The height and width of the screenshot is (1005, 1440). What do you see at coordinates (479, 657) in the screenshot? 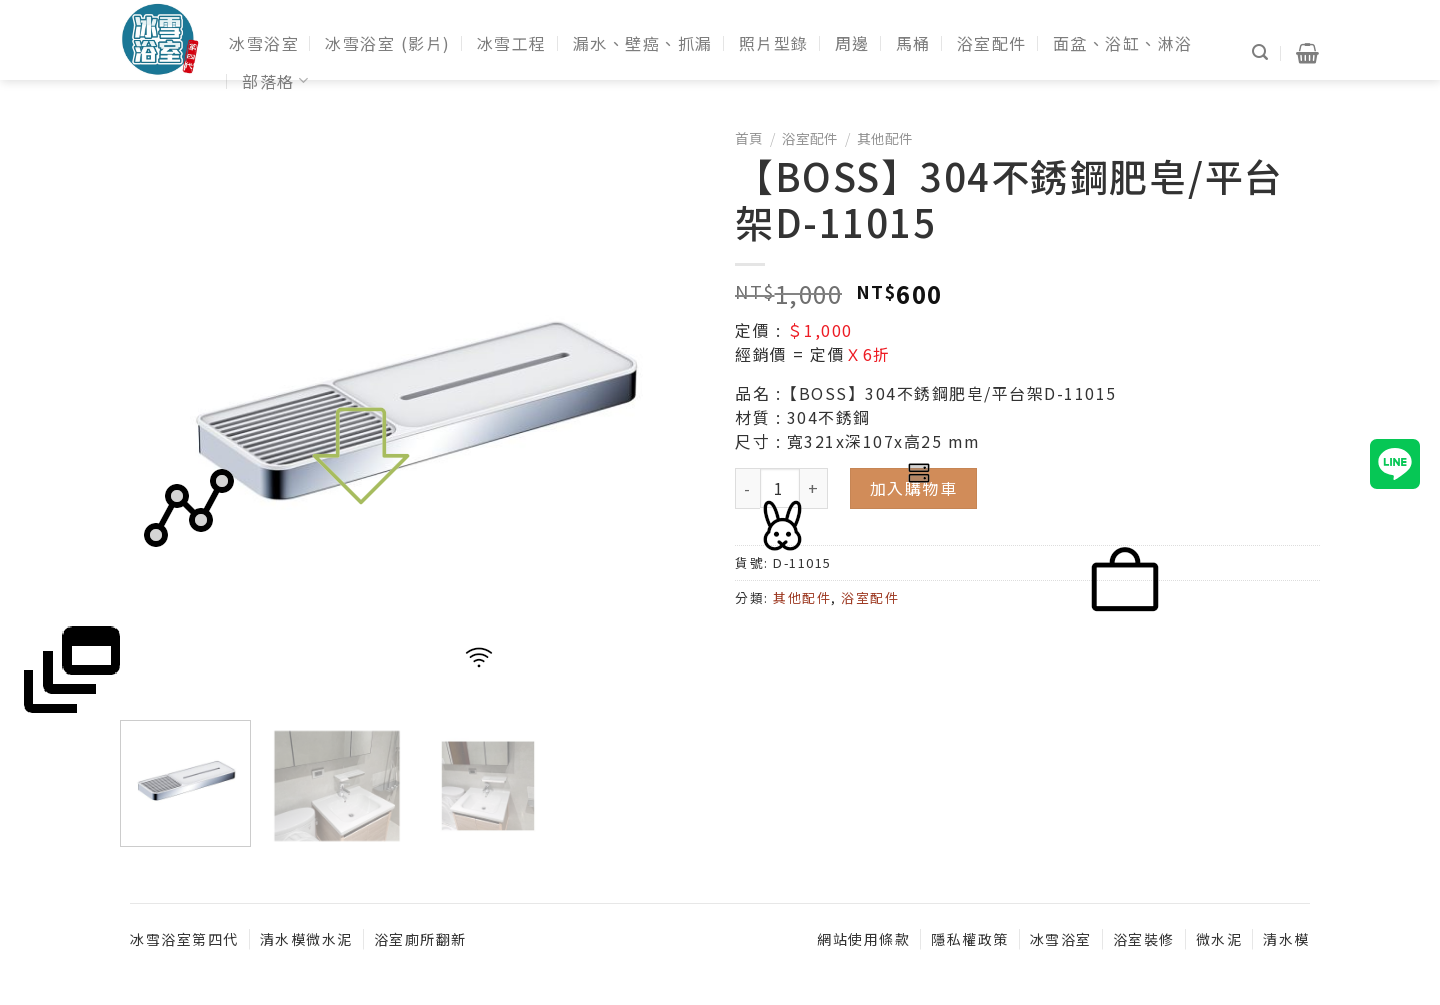
I see `indicates strong wifi connection` at bounding box center [479, 657].